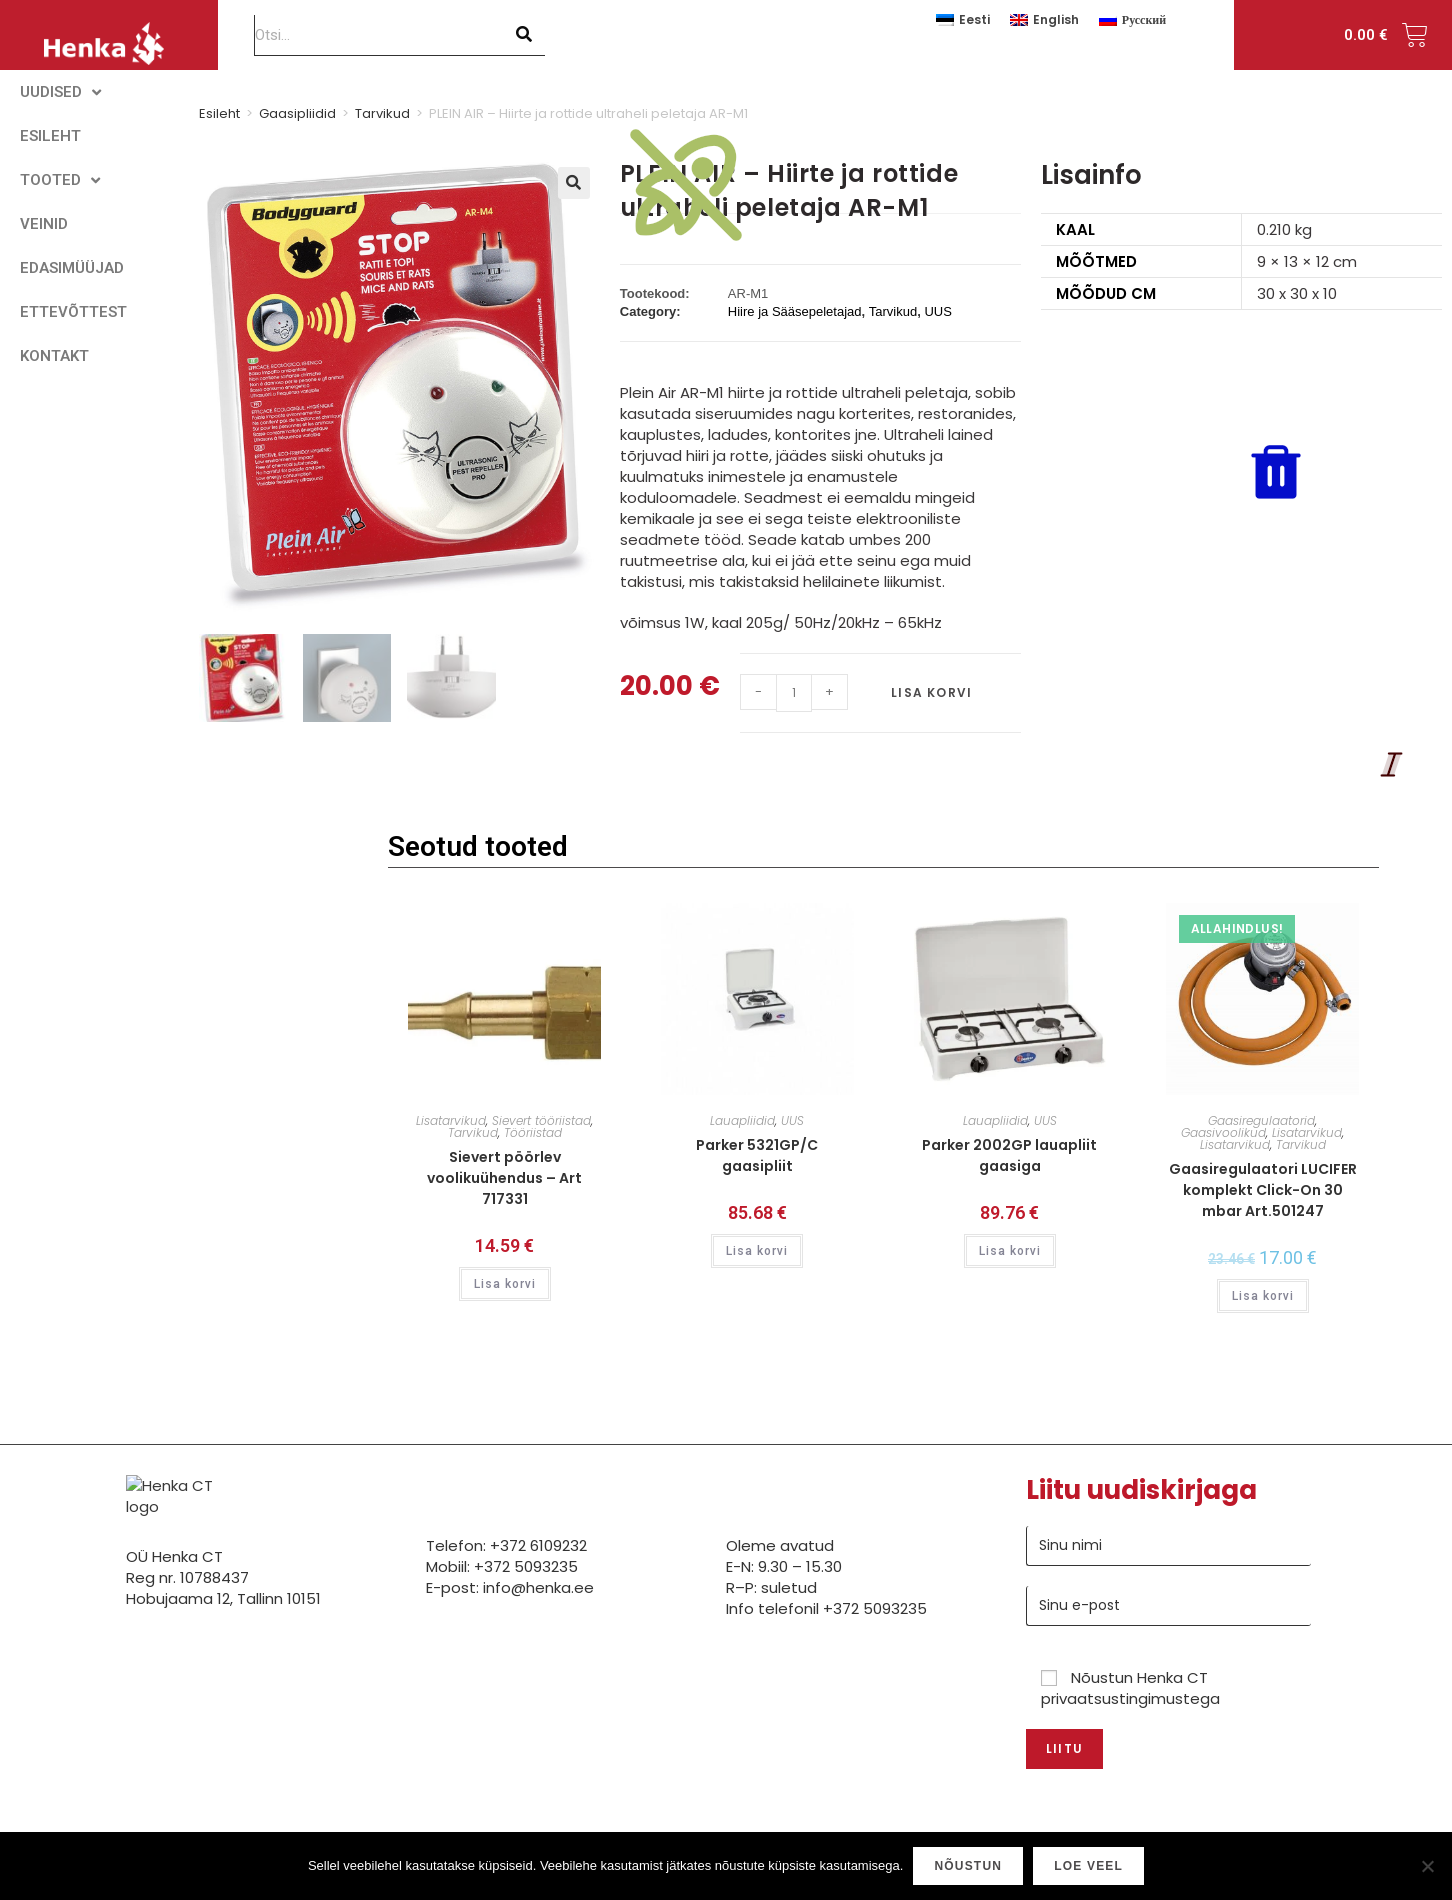  What do you see at coordinates (1391, 764) in the screenshot?
I see `apply italic formatting to selected text` at bounding box center [1391, 764].